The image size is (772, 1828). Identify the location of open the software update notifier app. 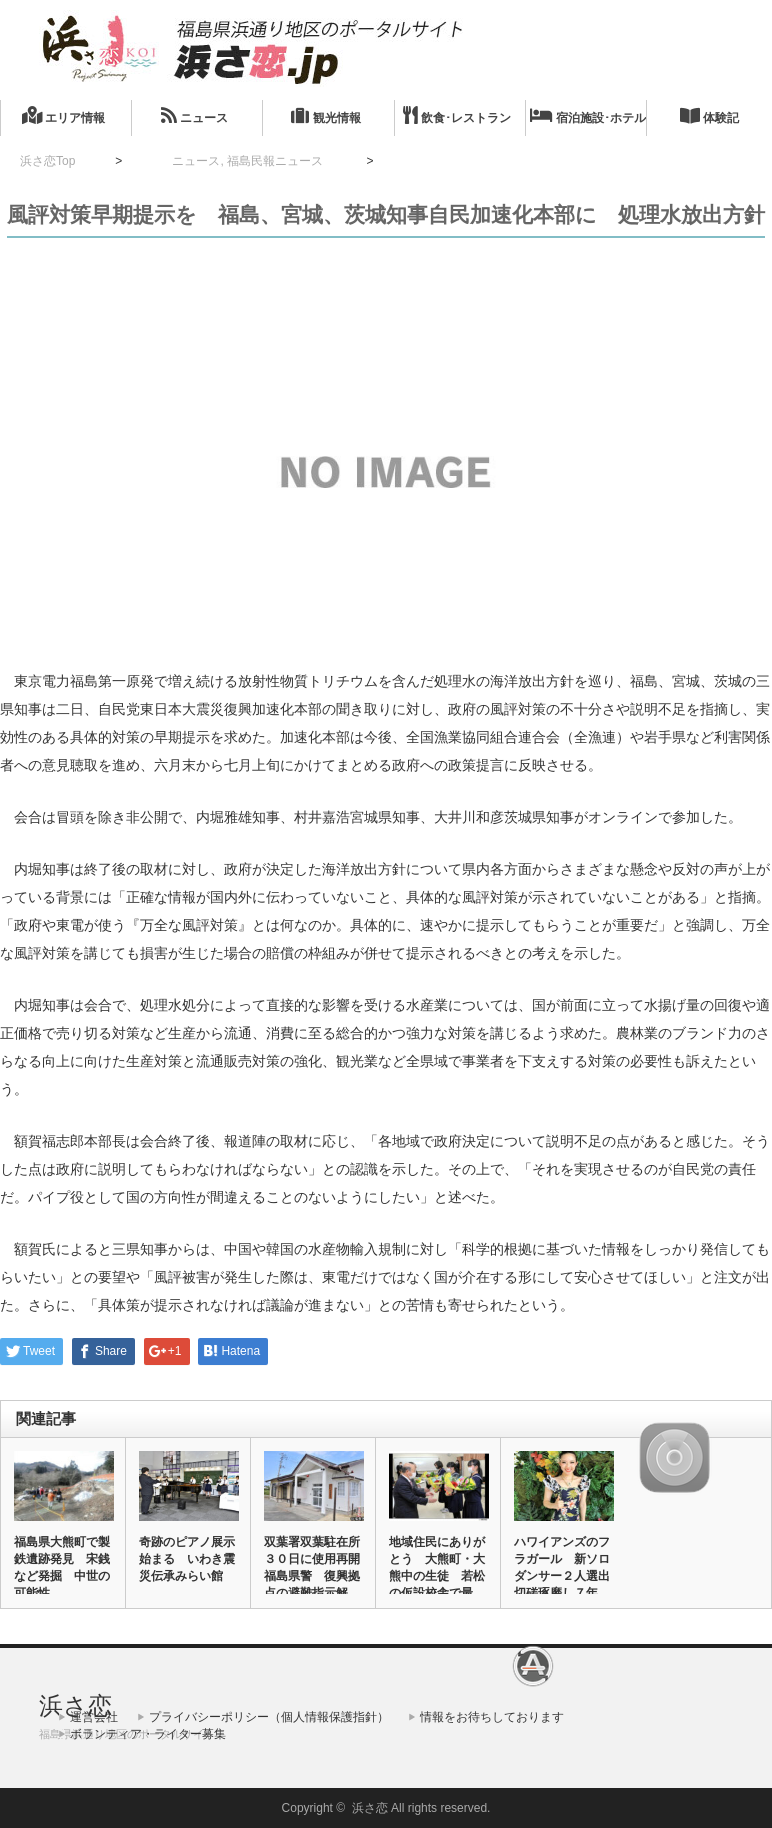
(533, 1666).